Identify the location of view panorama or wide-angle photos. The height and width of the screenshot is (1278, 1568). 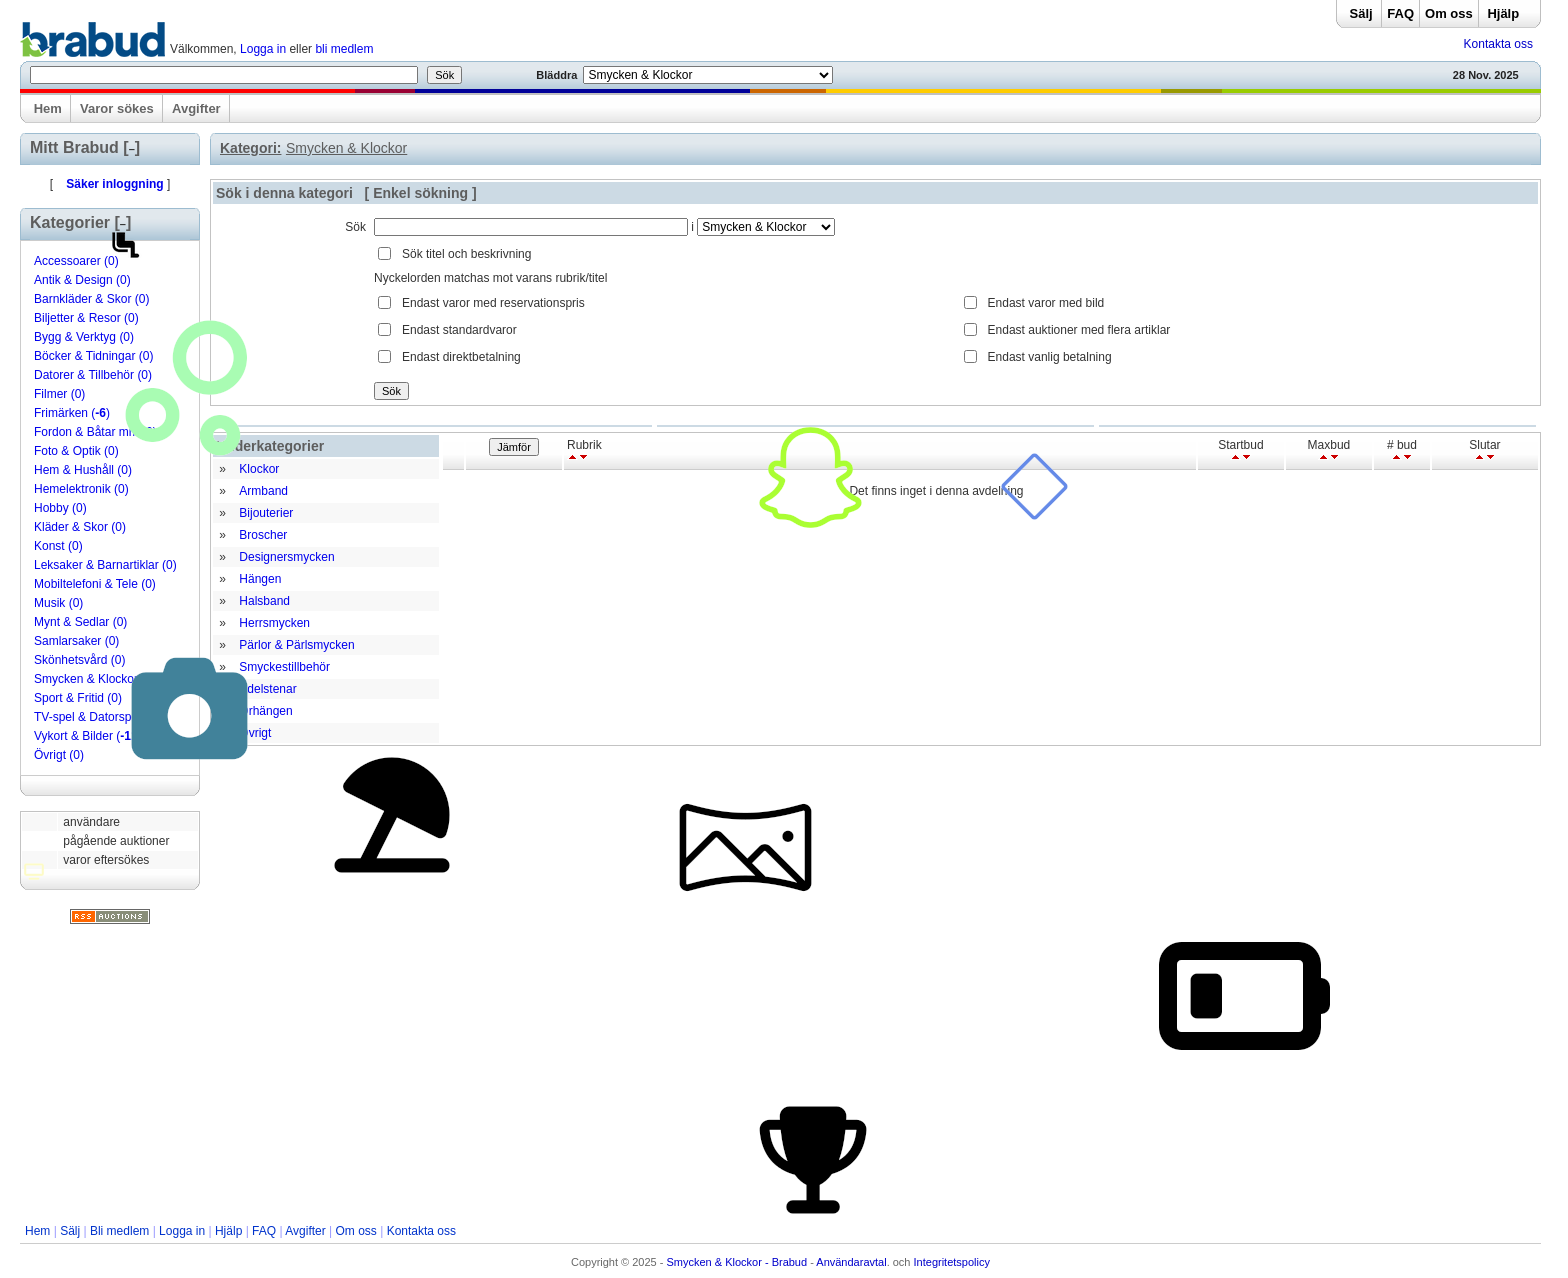
(745, 847).